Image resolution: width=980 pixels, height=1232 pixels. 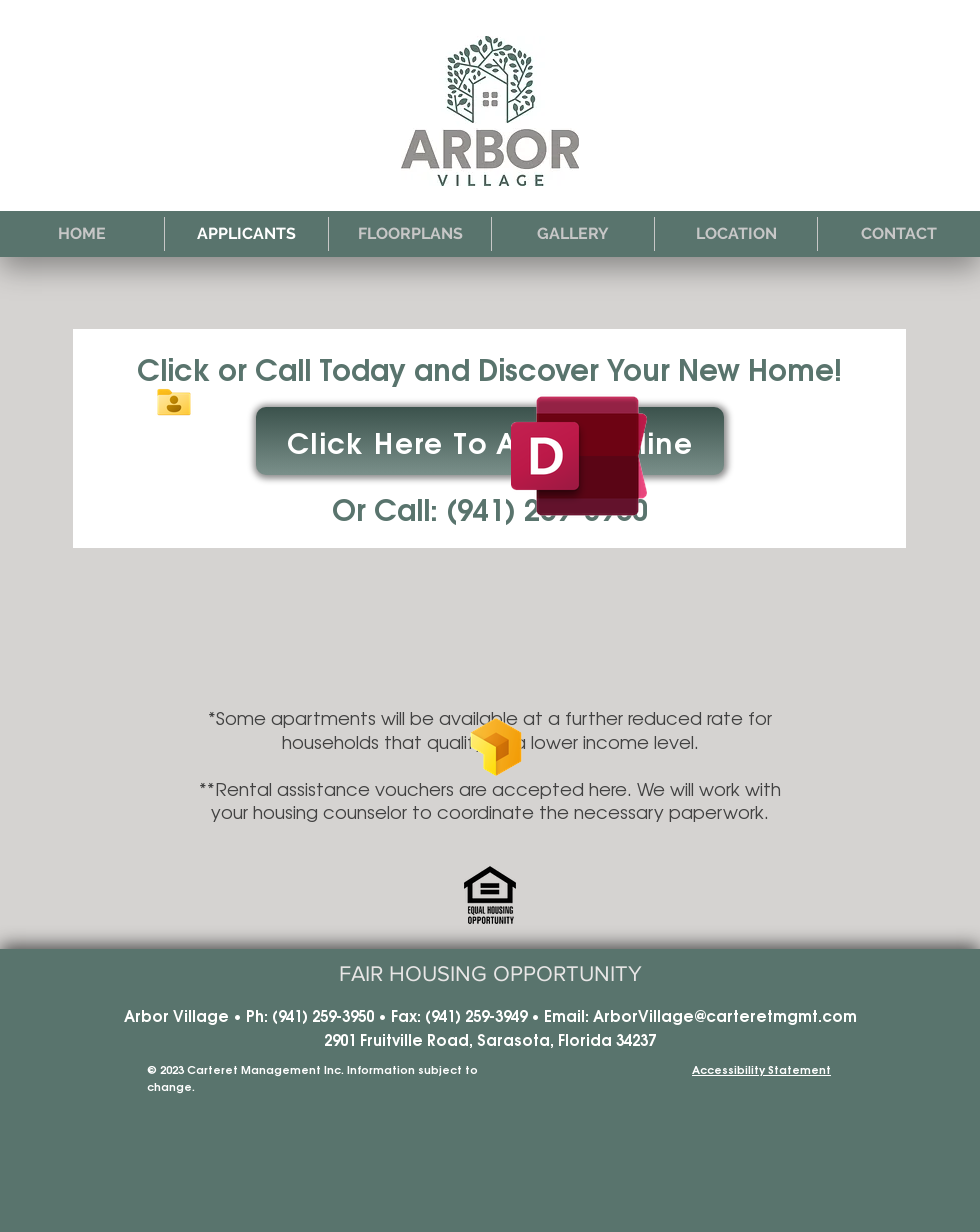 I want to click on open Microsoft Delve app, so click(x=579, y=456).